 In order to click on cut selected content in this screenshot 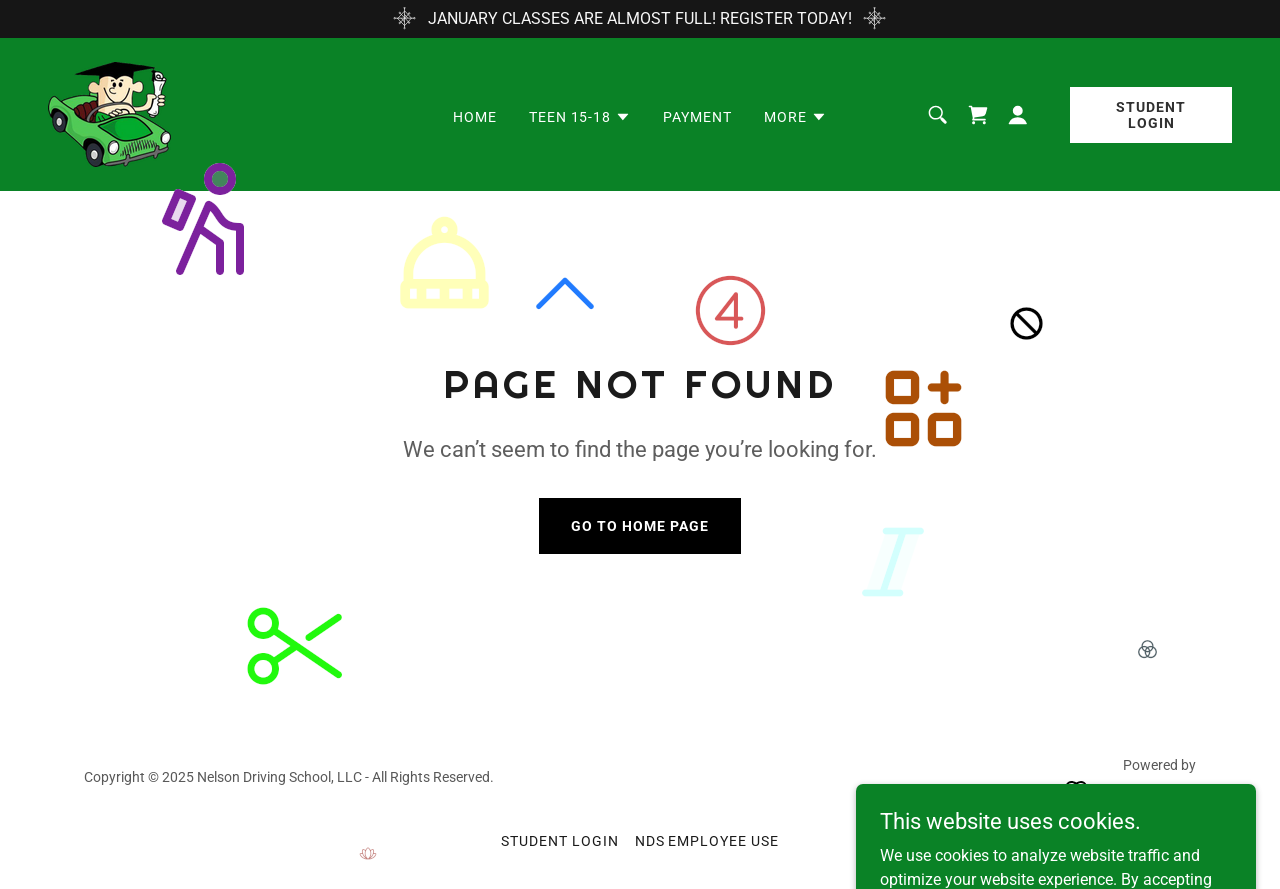, I will do `click(293, 646)`.